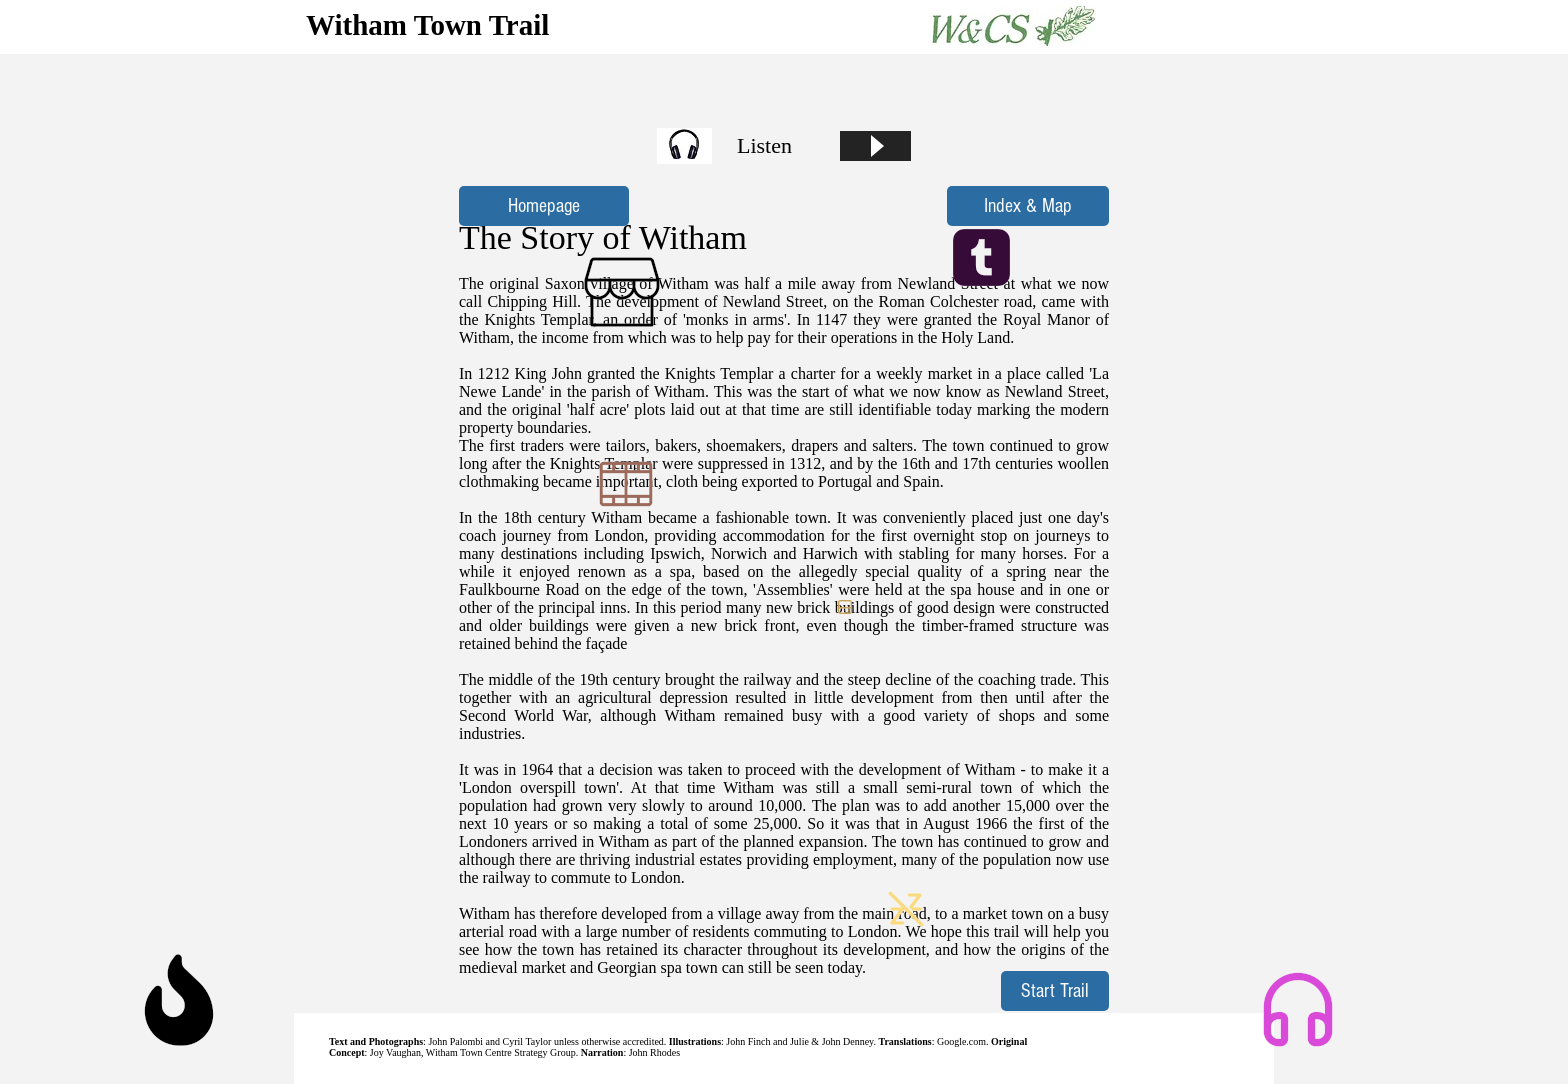 The height and width of the screenshot is (1084, 1568). I want to click on access the marketplace or shop, so click(622, 292).